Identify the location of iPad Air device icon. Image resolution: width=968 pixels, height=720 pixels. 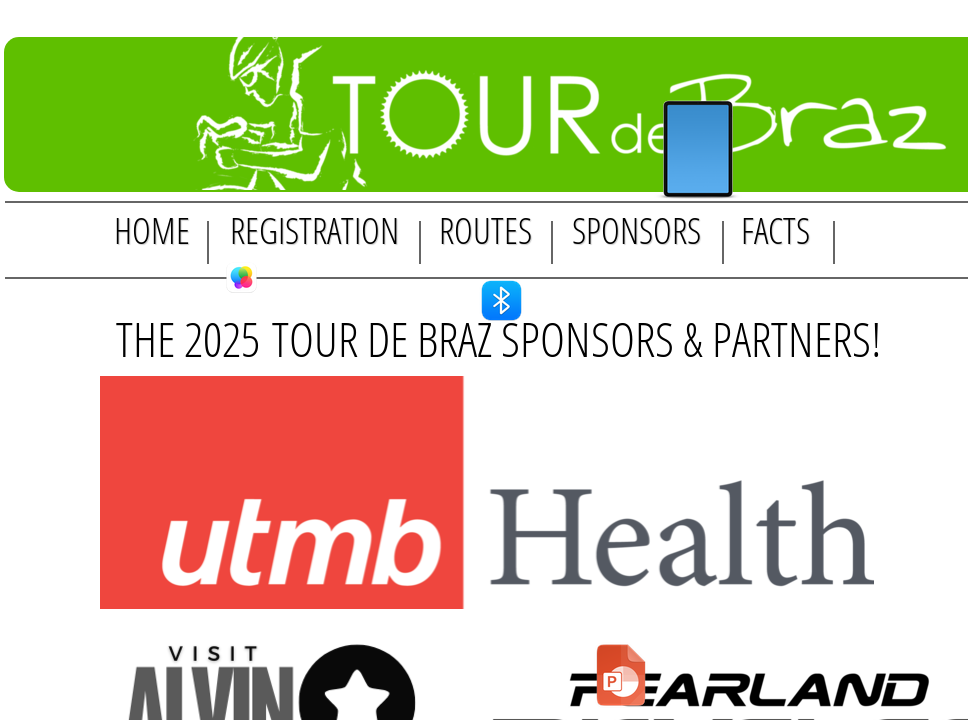
(698, 150).